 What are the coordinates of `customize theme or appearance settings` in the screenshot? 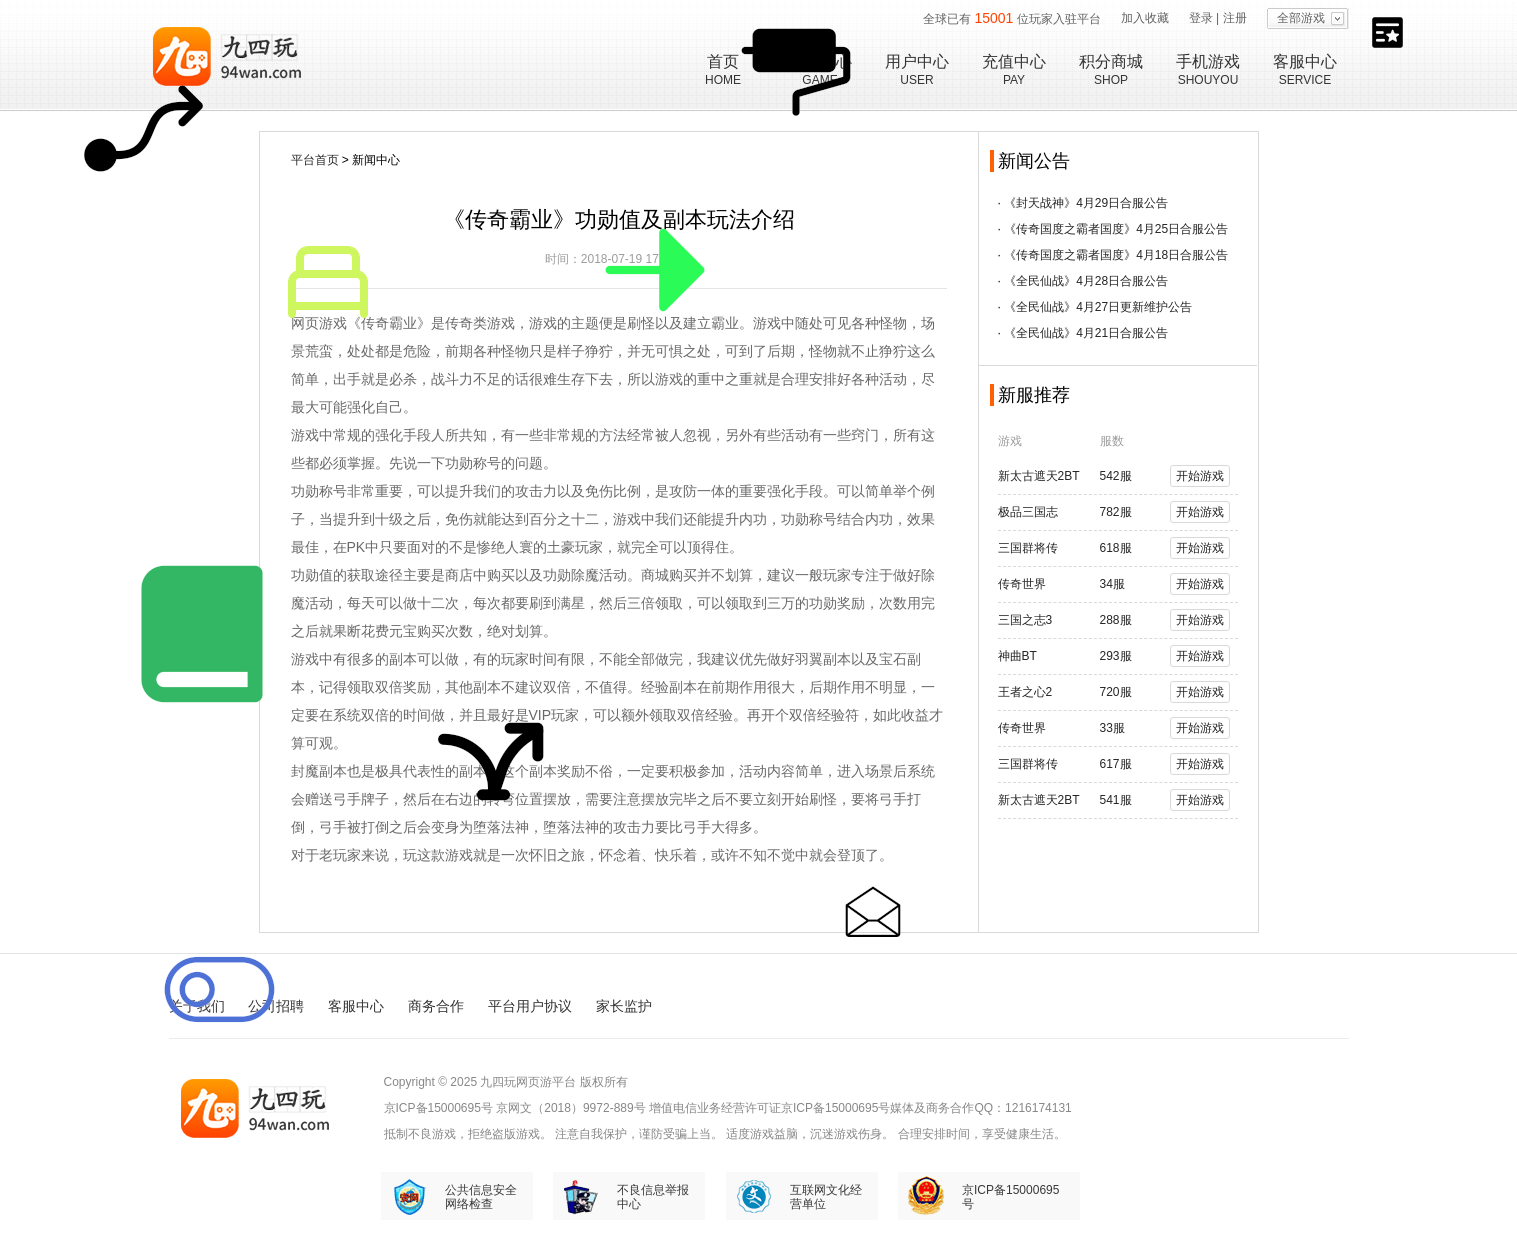 It's located at (796, 65).